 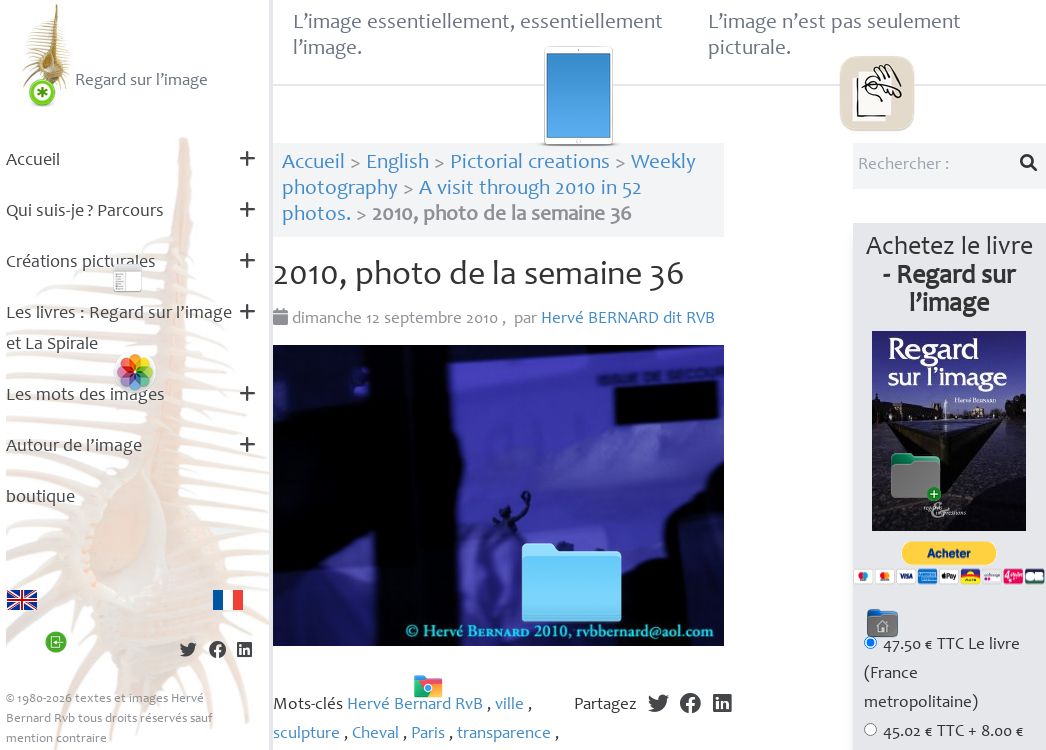 What do you see at coordinates (135, 372) in the screenshot?
I see `open photos preferences or settings` at bounding box center [135, 372].